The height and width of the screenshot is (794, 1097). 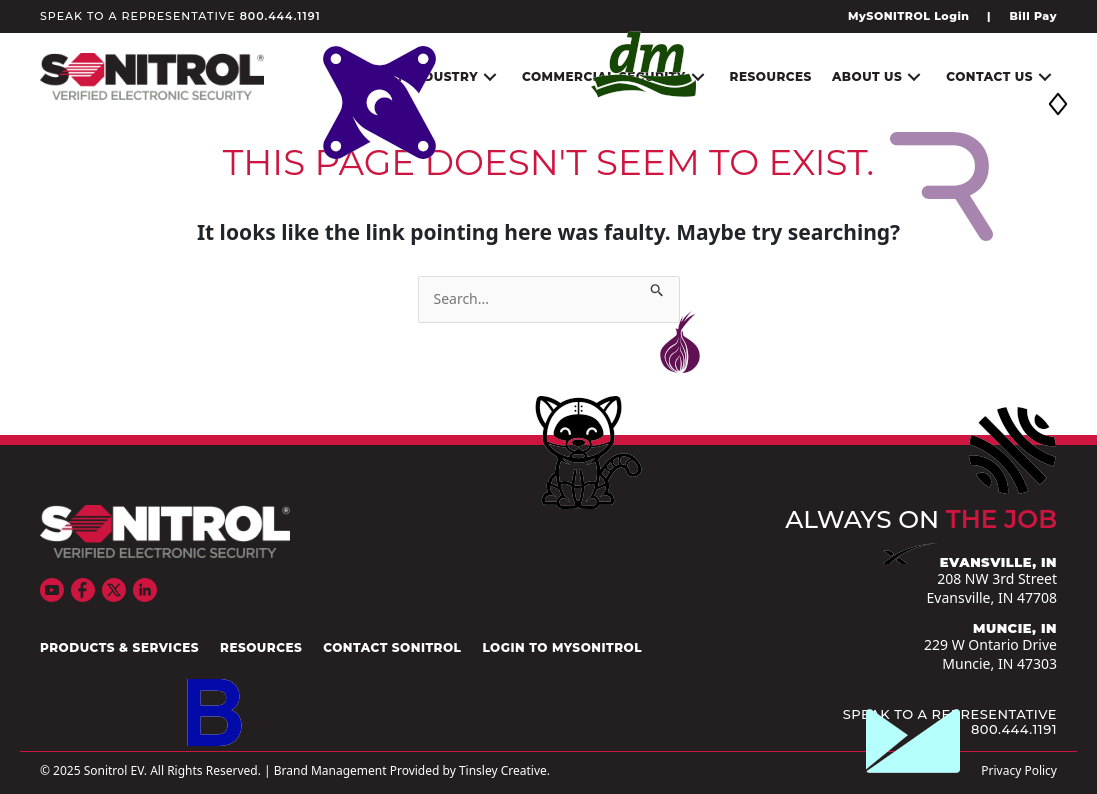 I want to click on indicates the diamonds suit in a card game, so click(x=1058, y=104).